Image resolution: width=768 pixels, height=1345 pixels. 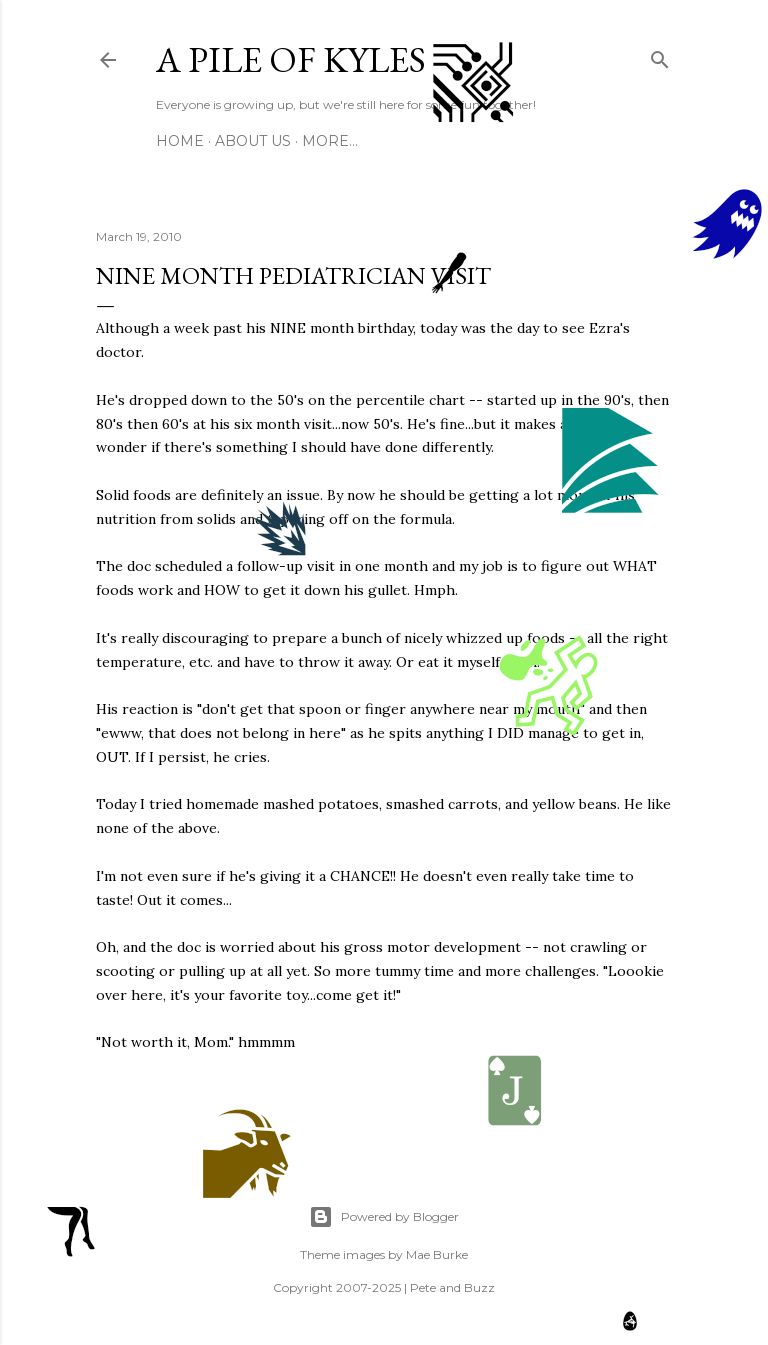 What do you see at coordinates (449, 273) in the screenshot?
I see `select arm or upper limb in character customization` at bounding box center [449, 273].